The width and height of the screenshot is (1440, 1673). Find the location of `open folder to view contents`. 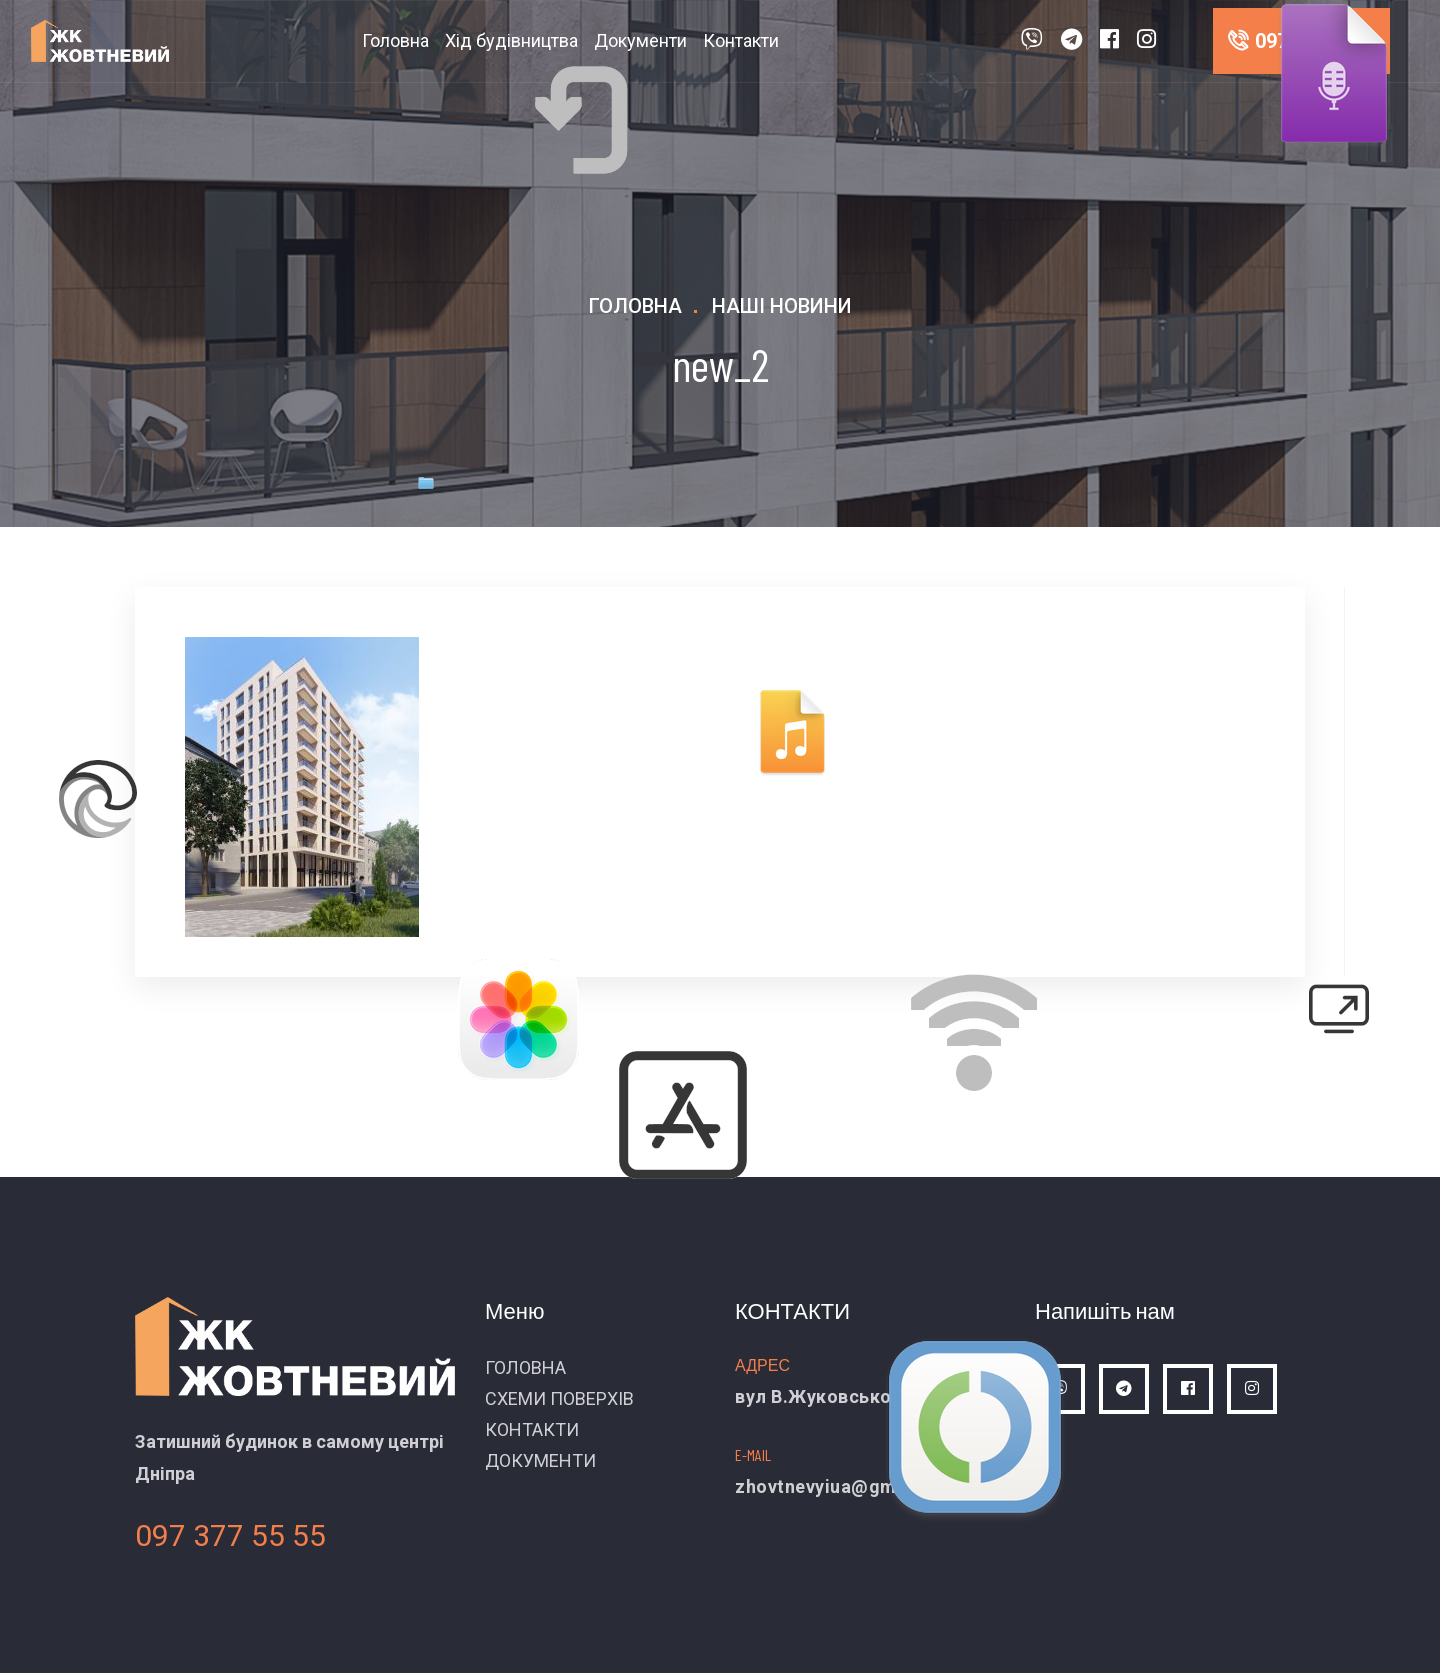

open folder to view contents is located at coordinates (426, 483).